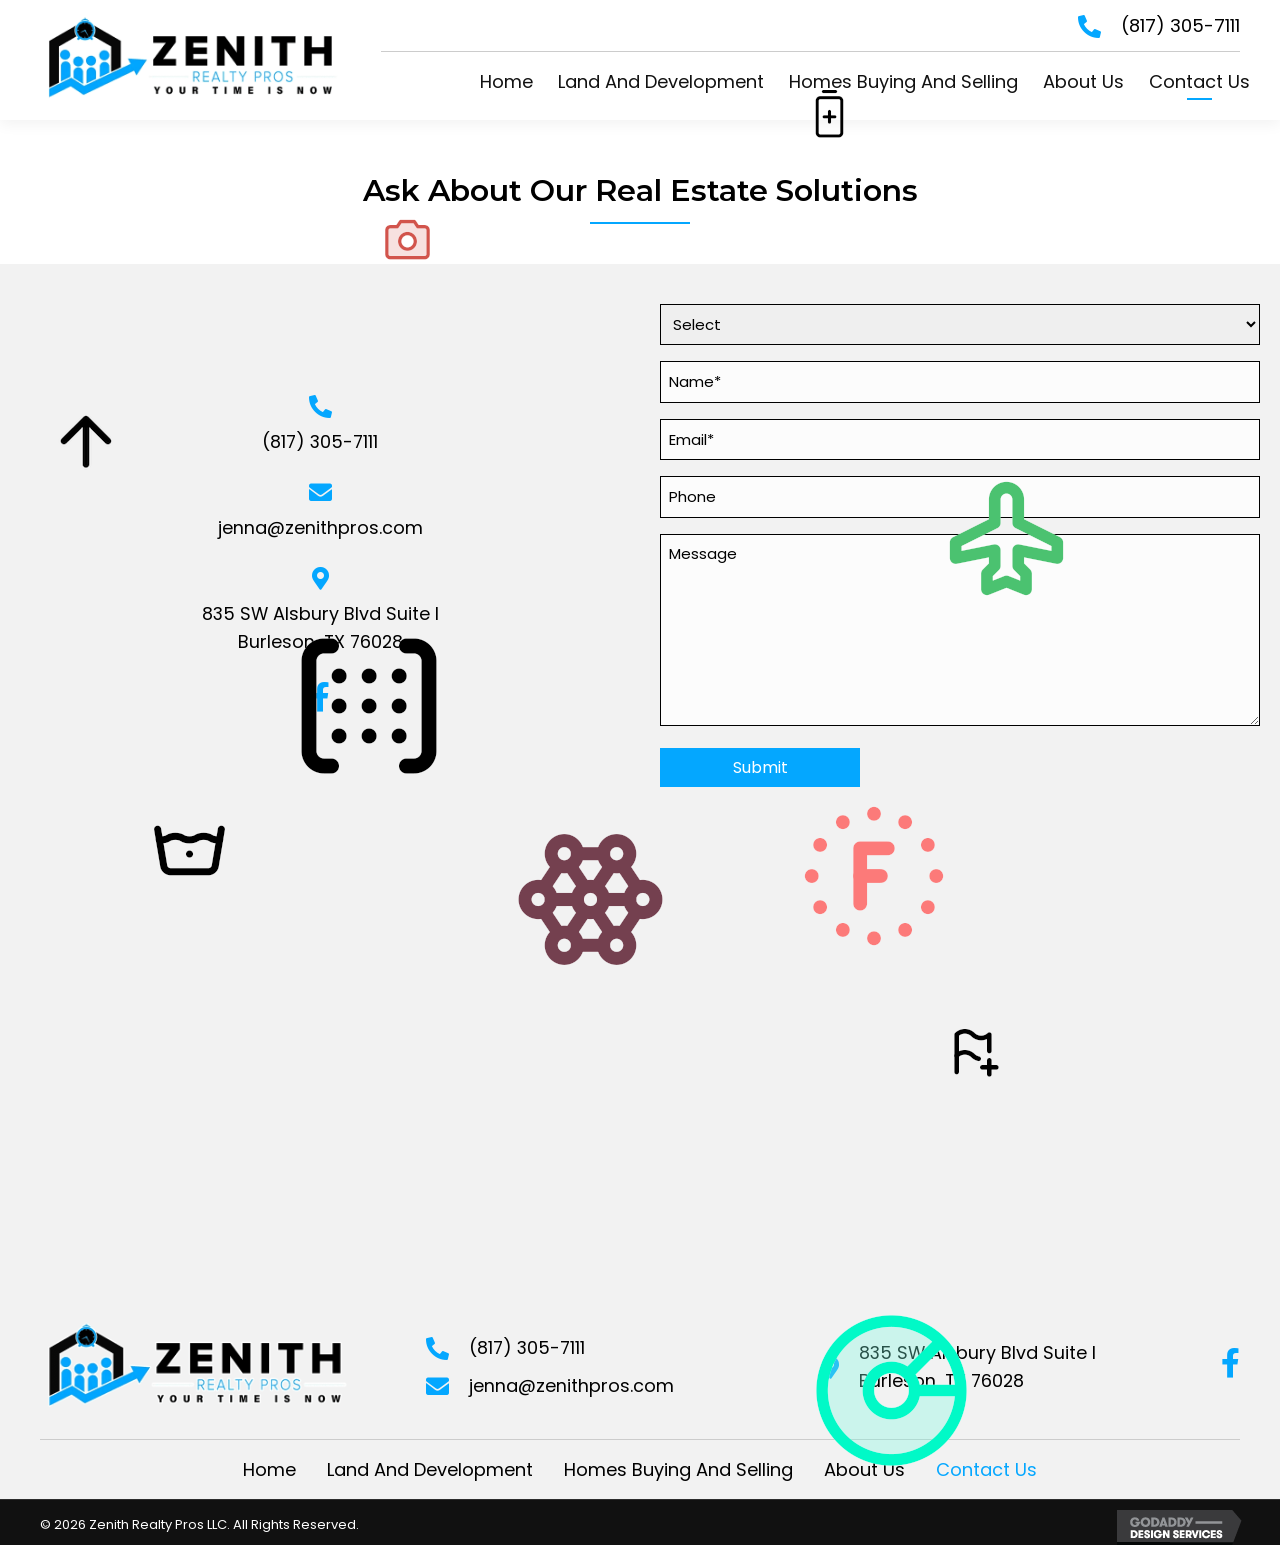  What do you see at coordinates (590, 899) in the screenshot?
I see `view star-ring network topology` at bounding box center [590, 899].